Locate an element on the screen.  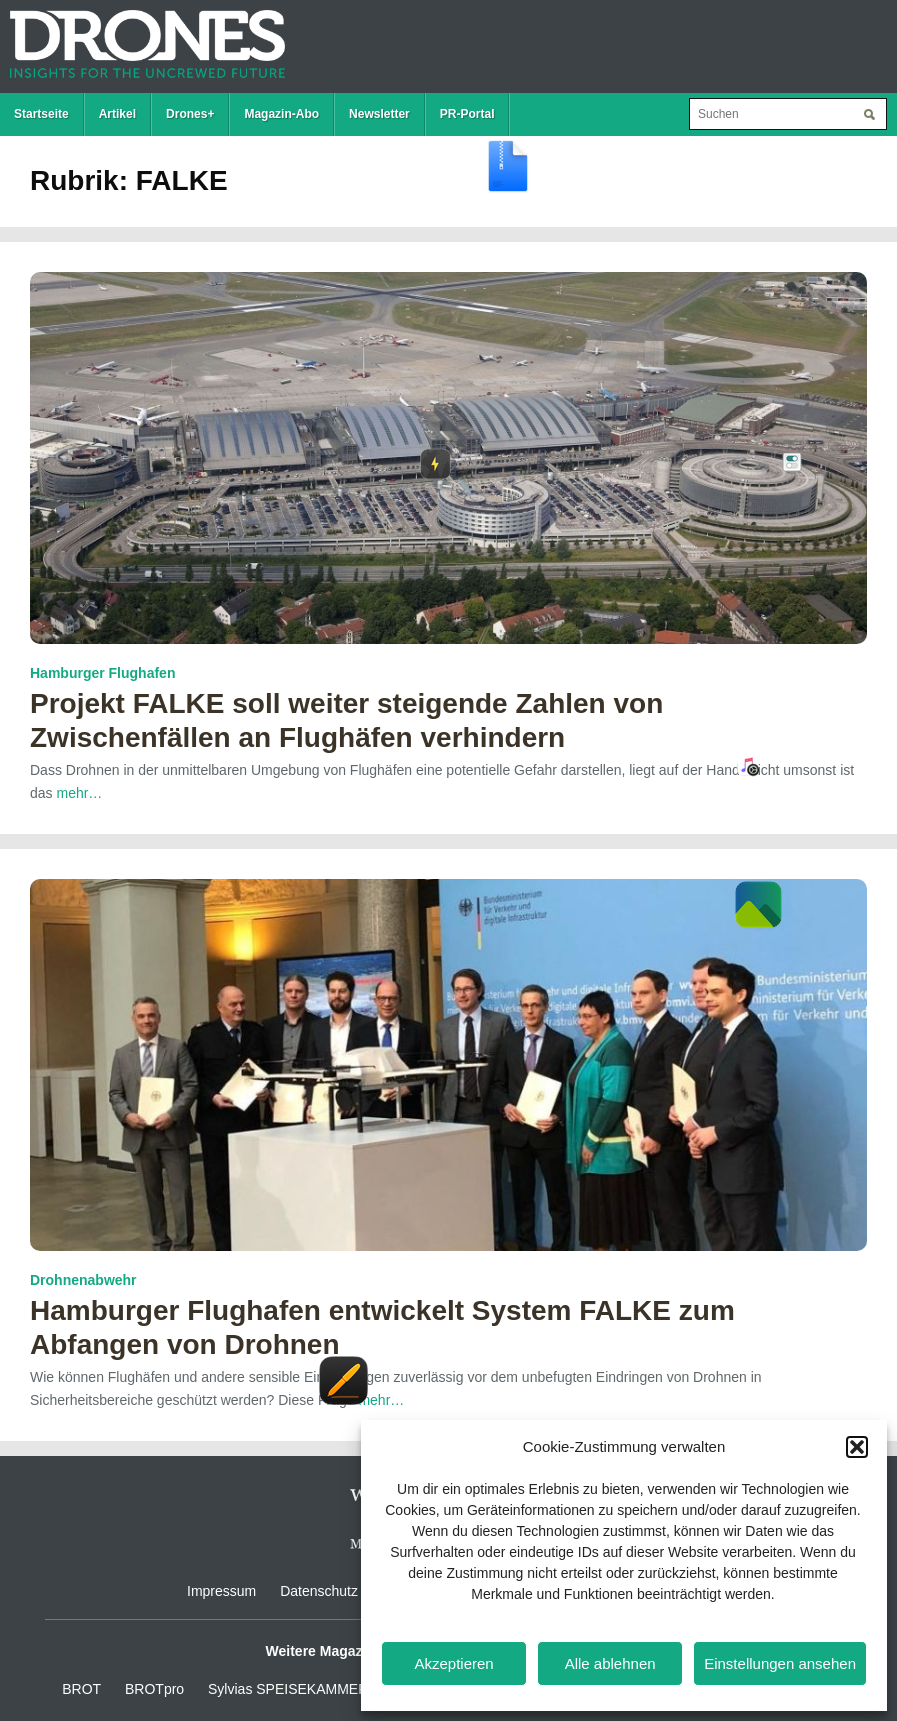
open xpano panorama stitching app is located at coordinates (758, 904).